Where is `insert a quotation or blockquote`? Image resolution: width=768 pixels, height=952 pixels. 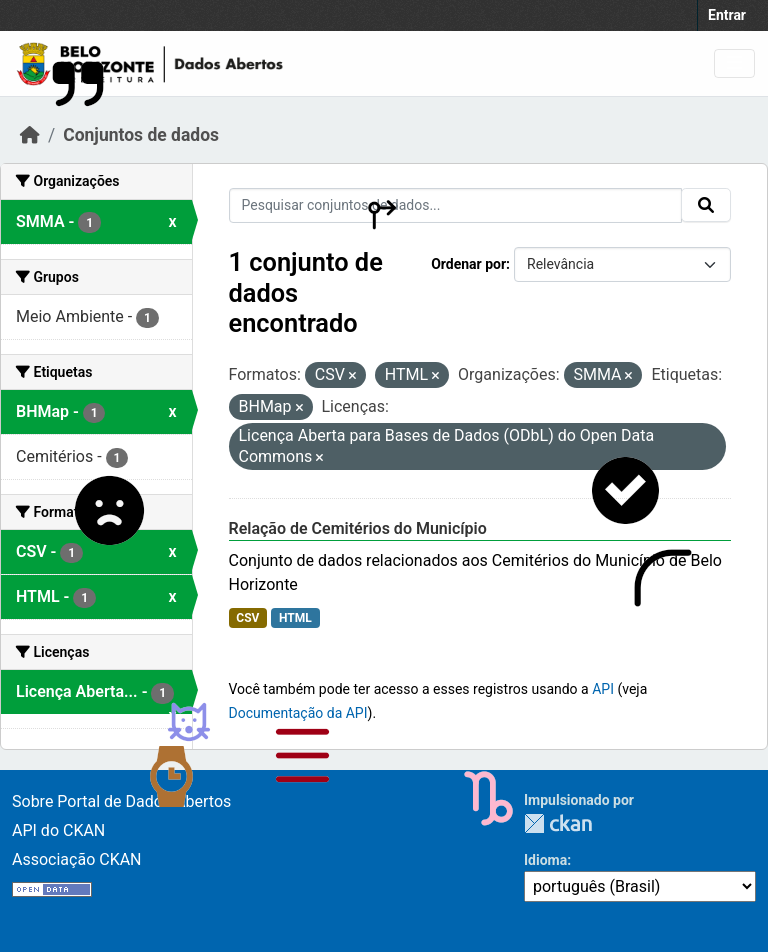 insert a quotation or blockquote is located at coordinates (78, 84).